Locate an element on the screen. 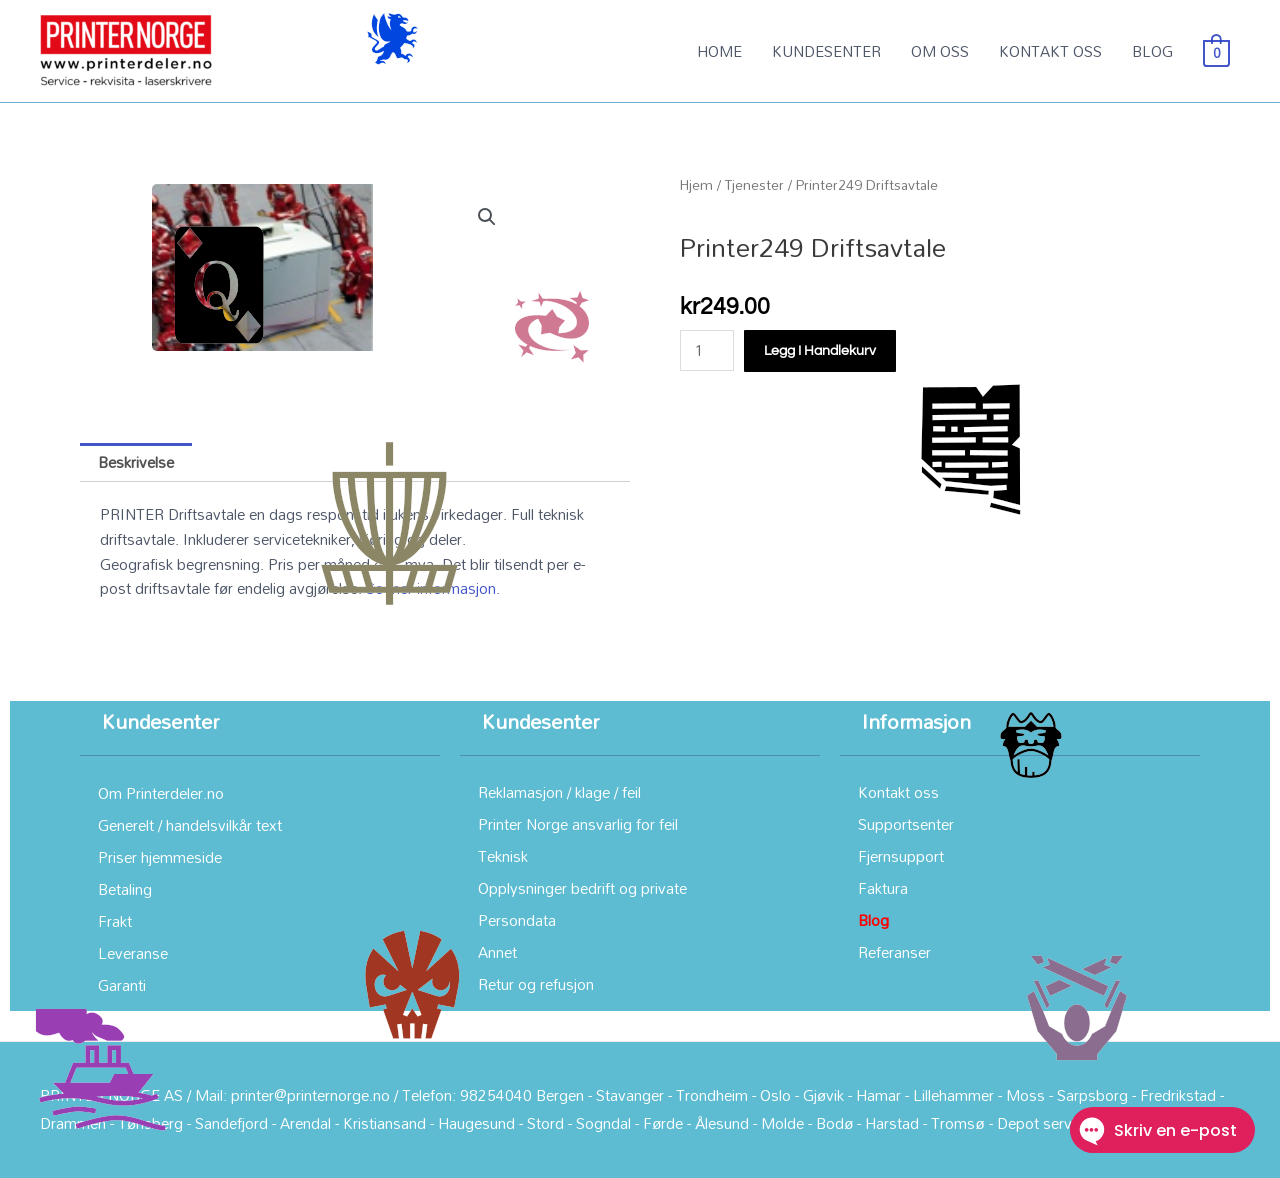  indicates danger or deadly hazard in gameplay is located at coordinates (412, 983).